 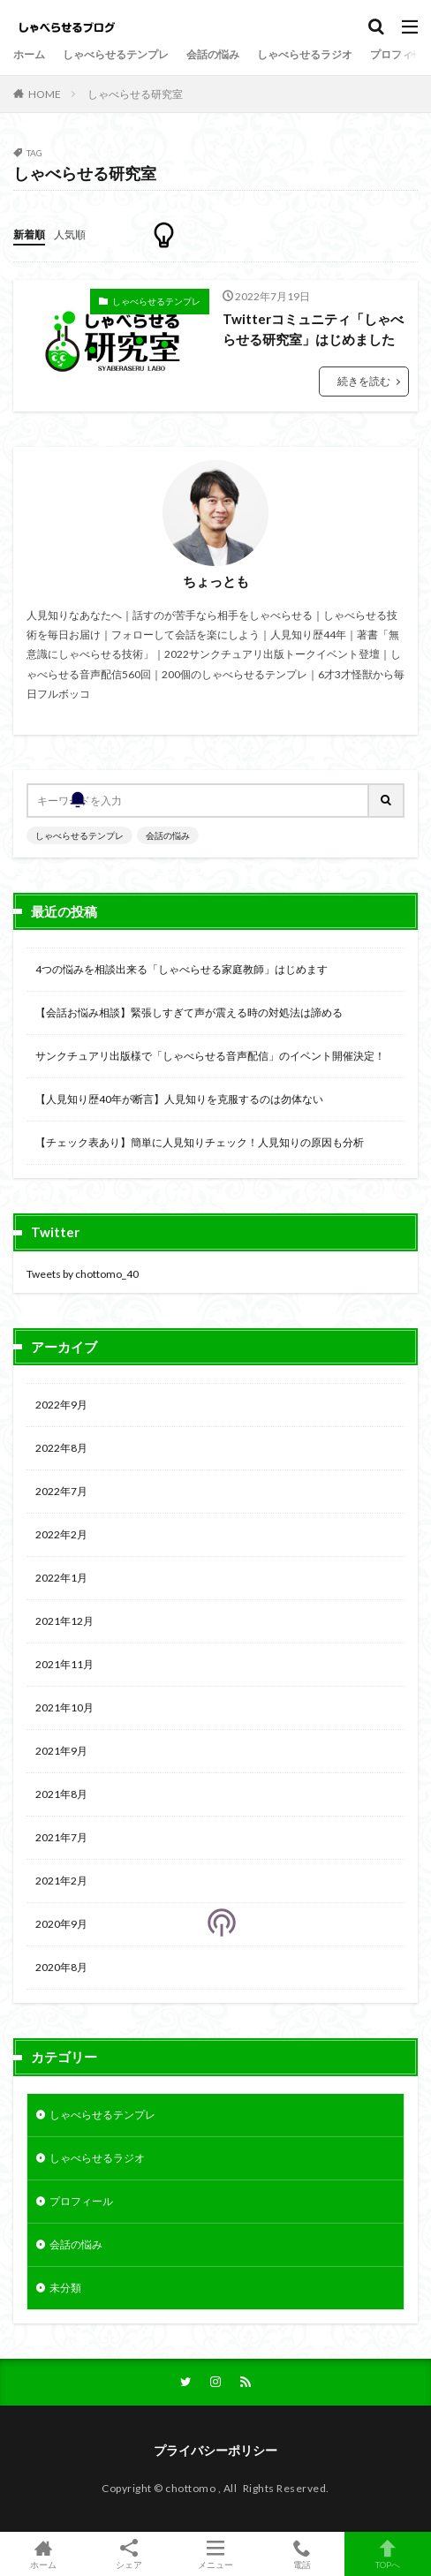 What do you see at coordinates (222, 1923) in the screenshot?
I see `indicates network signal or broadcast strength` at bounding box center [222, 1923].